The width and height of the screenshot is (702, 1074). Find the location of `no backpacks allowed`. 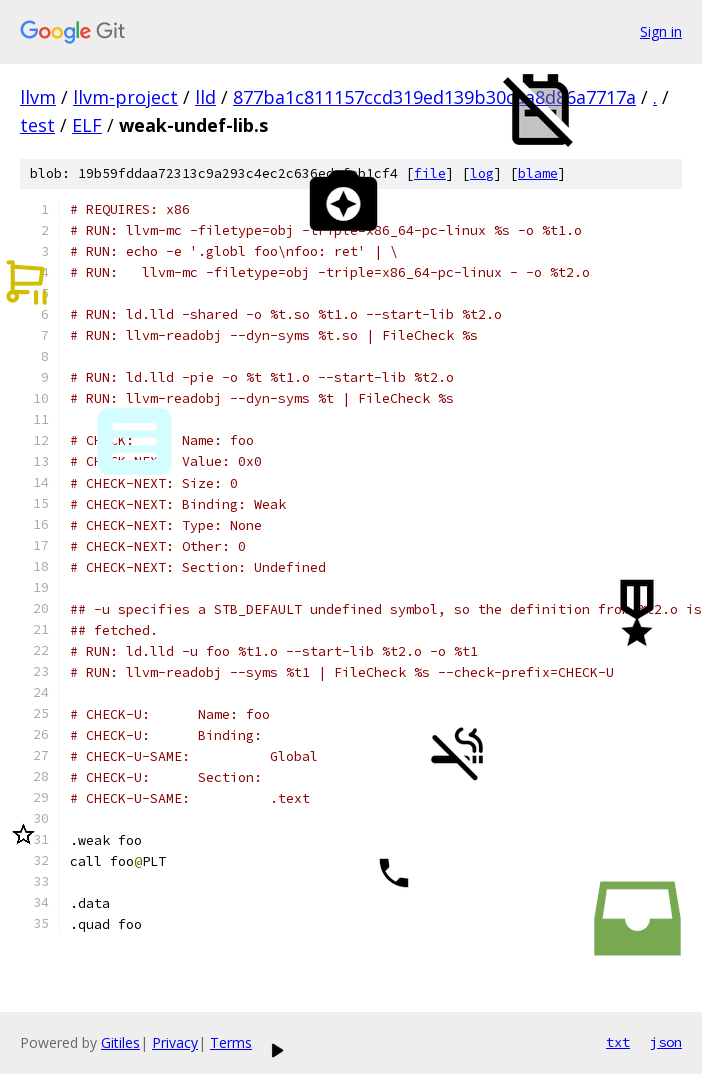

no backpacks allowed is located at coordinates (540, 109).